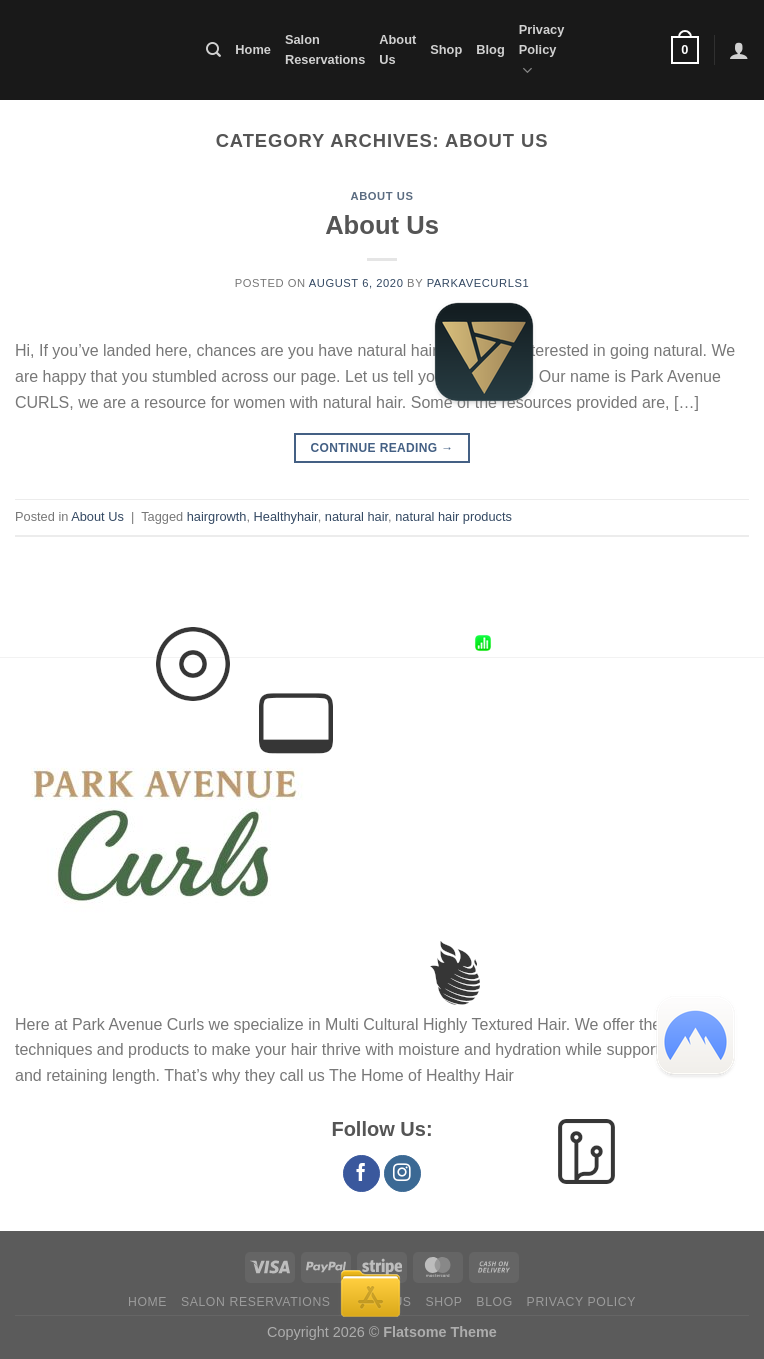  Describe the element at coordinates (296, 721) in the screenshot. I see `open the photos or gallery app` at that location.